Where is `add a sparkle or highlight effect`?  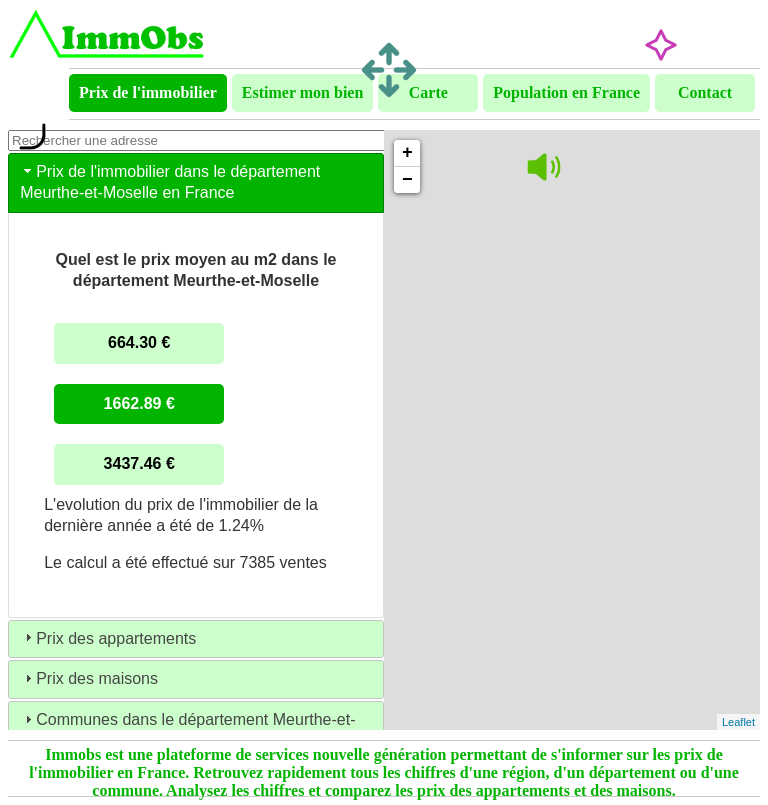 add a sparkle or highlight effect is located at coordinates (661, 45).